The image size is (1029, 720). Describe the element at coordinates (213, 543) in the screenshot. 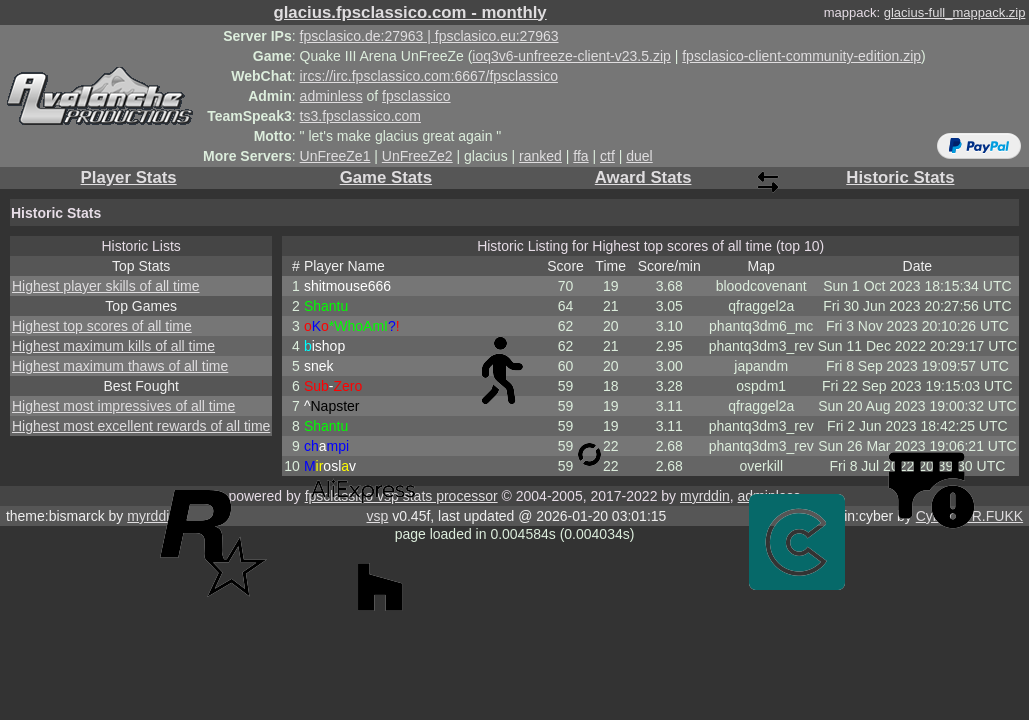

I see `Rockstar Games company logo` at that location.